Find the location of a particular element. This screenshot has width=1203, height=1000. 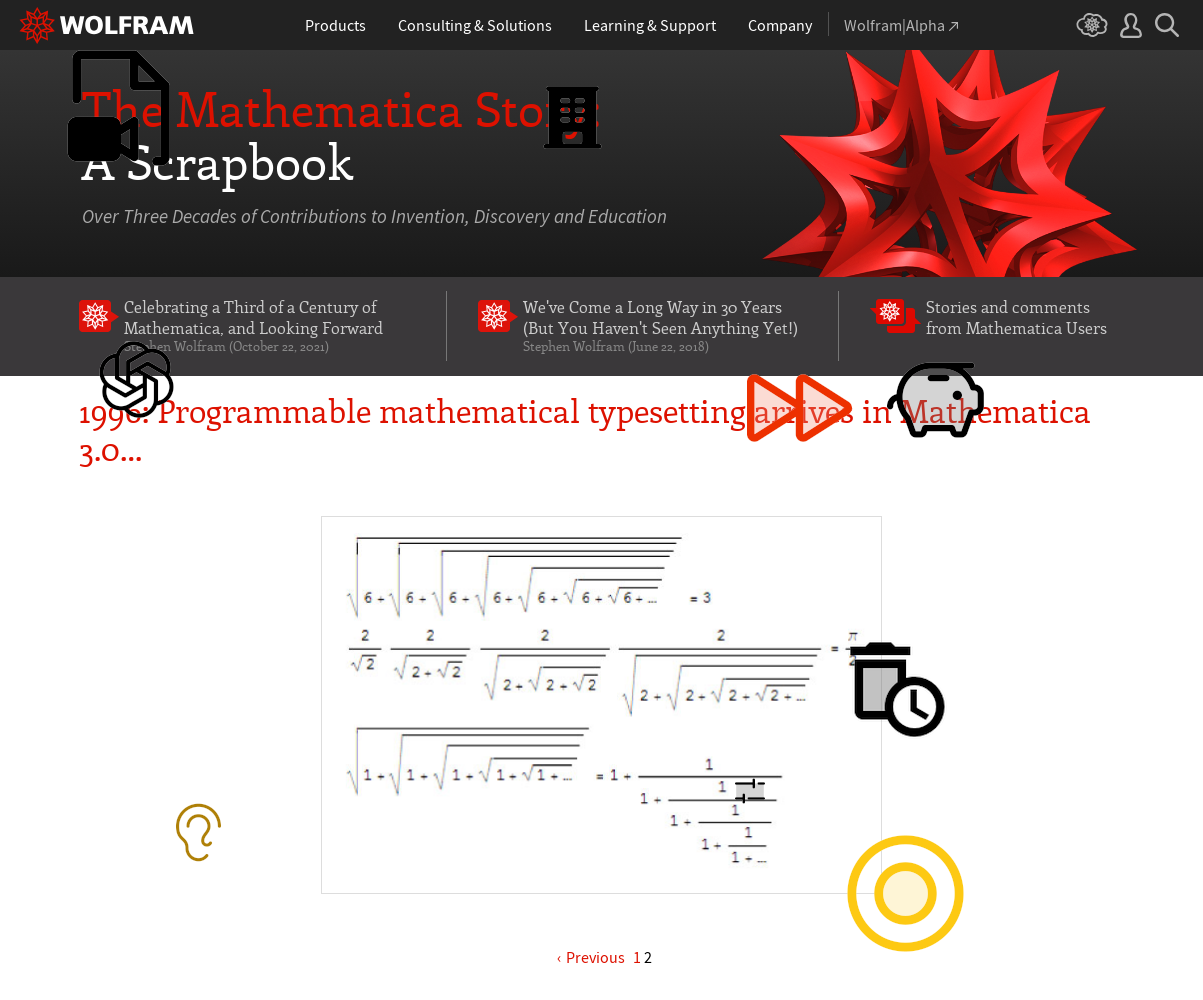

adjust settings or preferences is located at coordinates (750, 791).